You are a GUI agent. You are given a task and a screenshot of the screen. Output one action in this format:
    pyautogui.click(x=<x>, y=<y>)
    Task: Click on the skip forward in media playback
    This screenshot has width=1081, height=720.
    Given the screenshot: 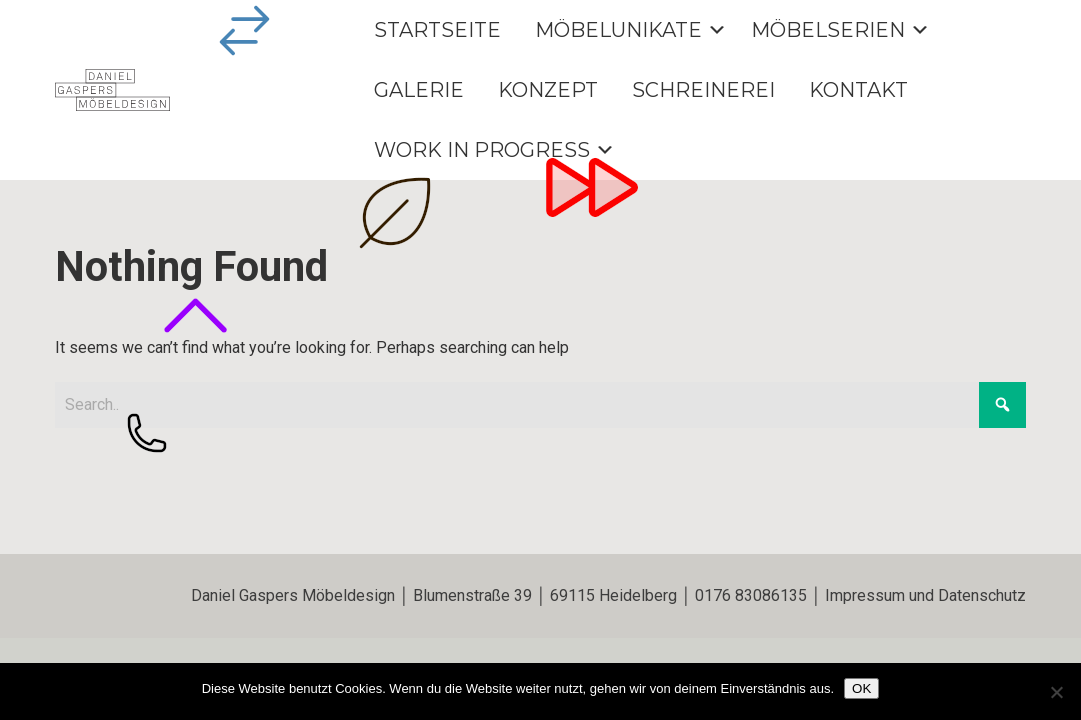 What is the action you would take?
    pyautogui.click(x=585, y=187)
    